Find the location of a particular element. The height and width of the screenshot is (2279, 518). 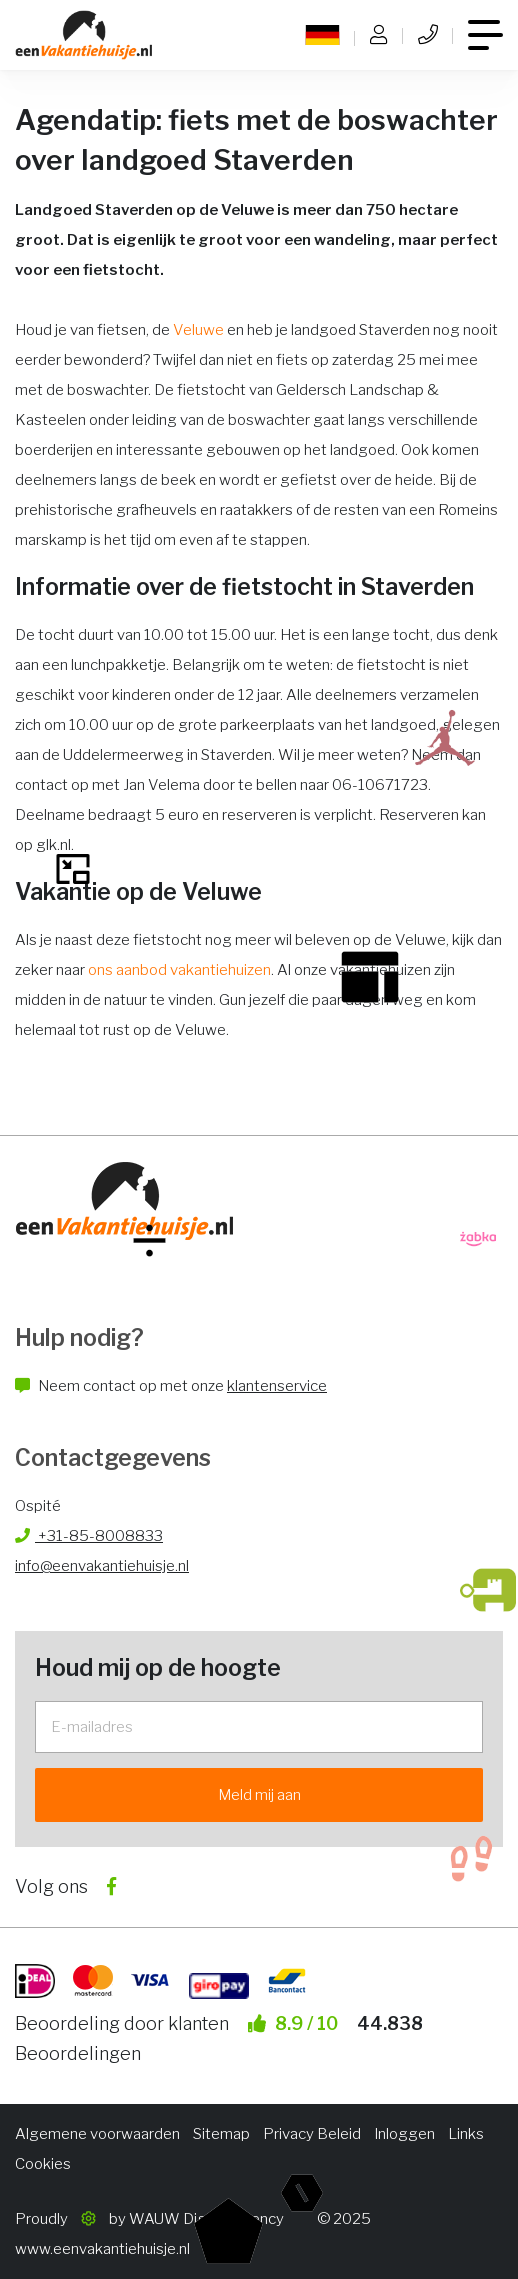

open system settings is located at coordinates (302, 2193).